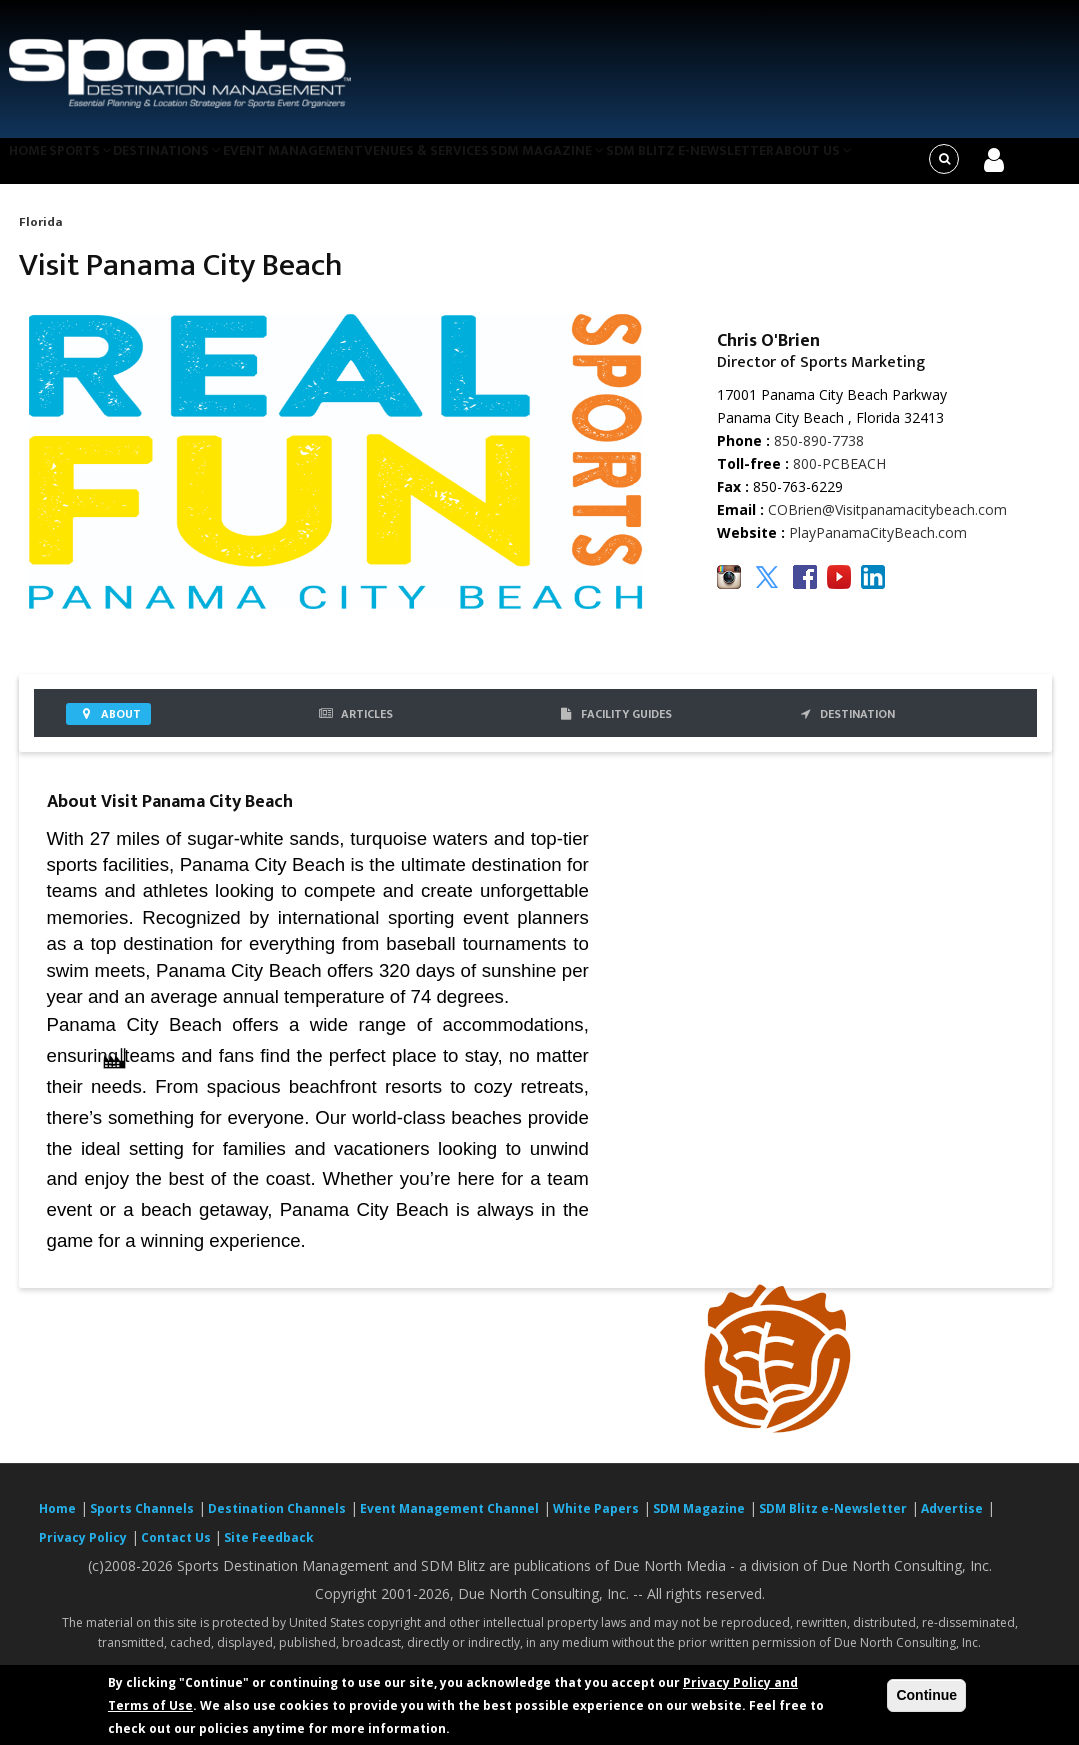 The image size is (1079, 1745). What do you see at coordinates (114, 1057) in the screenshot?
I see `access factory or manufacturing settings` at bounding box center [114, 1057].